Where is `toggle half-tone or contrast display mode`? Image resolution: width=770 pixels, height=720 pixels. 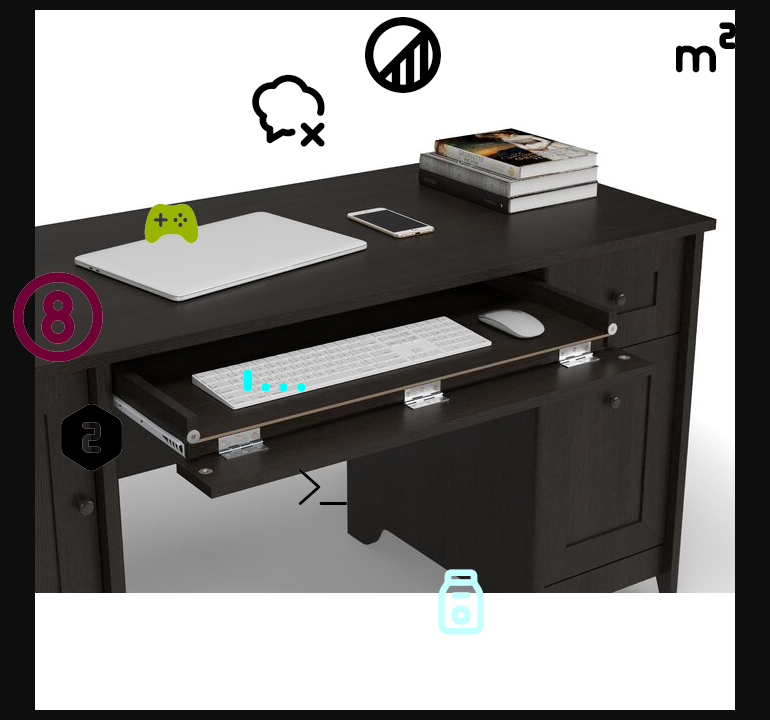 toggle half-tone or contrast display mode is located at coordinates (403, 55).